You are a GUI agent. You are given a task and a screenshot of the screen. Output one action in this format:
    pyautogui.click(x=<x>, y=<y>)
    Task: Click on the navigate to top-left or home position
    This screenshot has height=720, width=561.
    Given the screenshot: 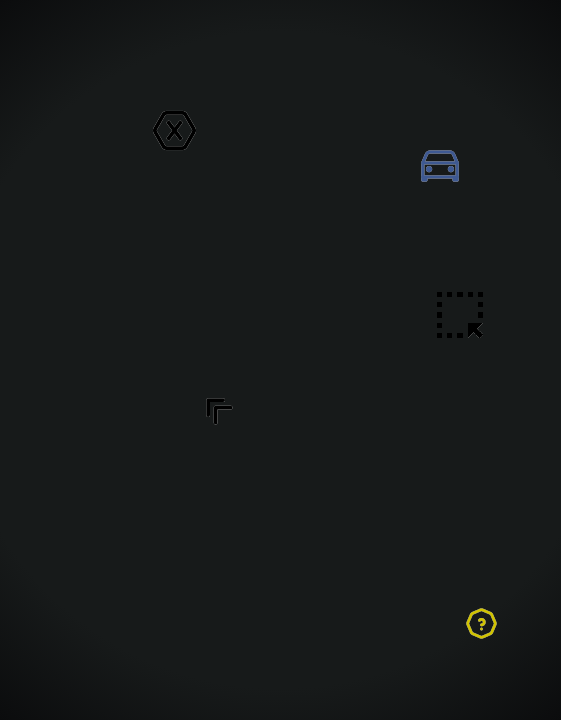 What is the action you would take?
    pyautogui.click(x=217, y=409)
    